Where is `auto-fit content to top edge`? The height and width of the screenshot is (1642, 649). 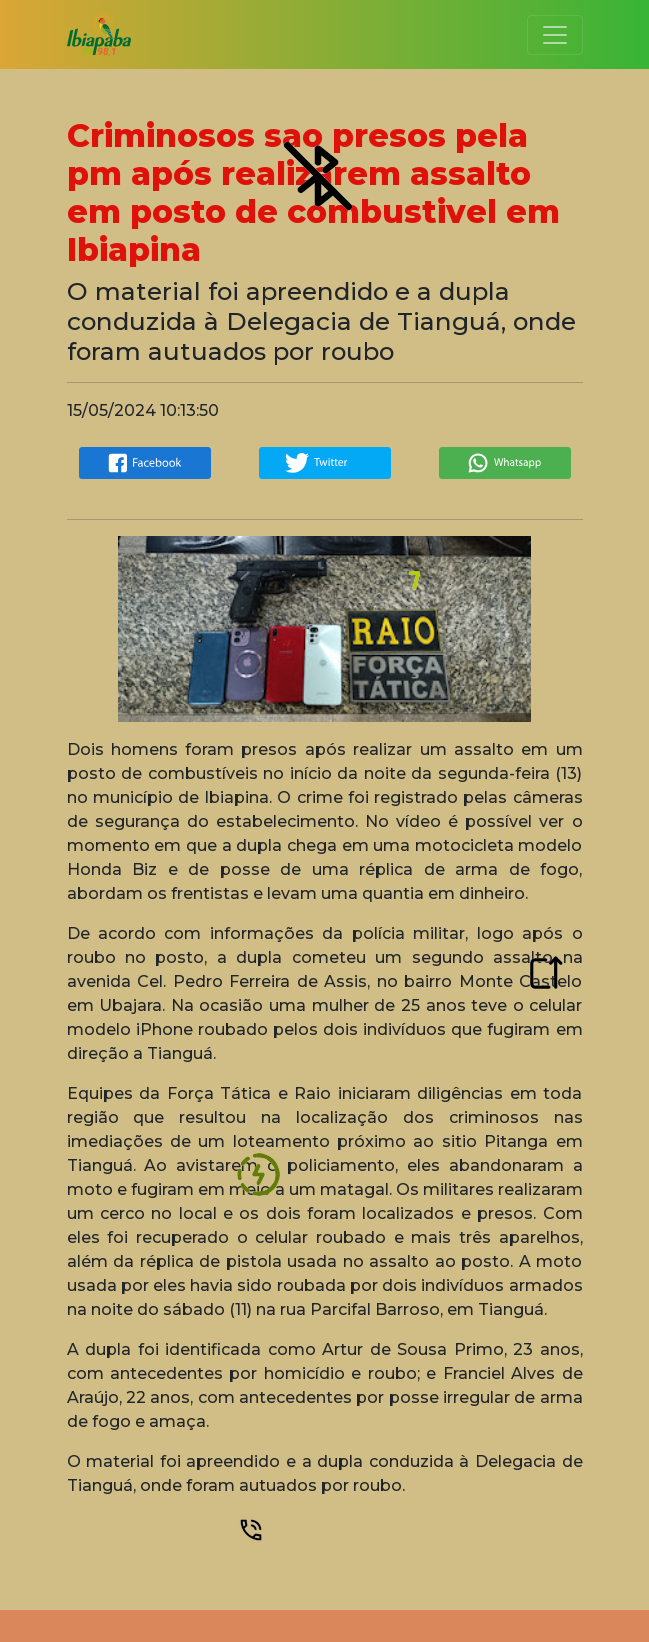 auto-fit content to top edge is located at coordinates (545, 973).